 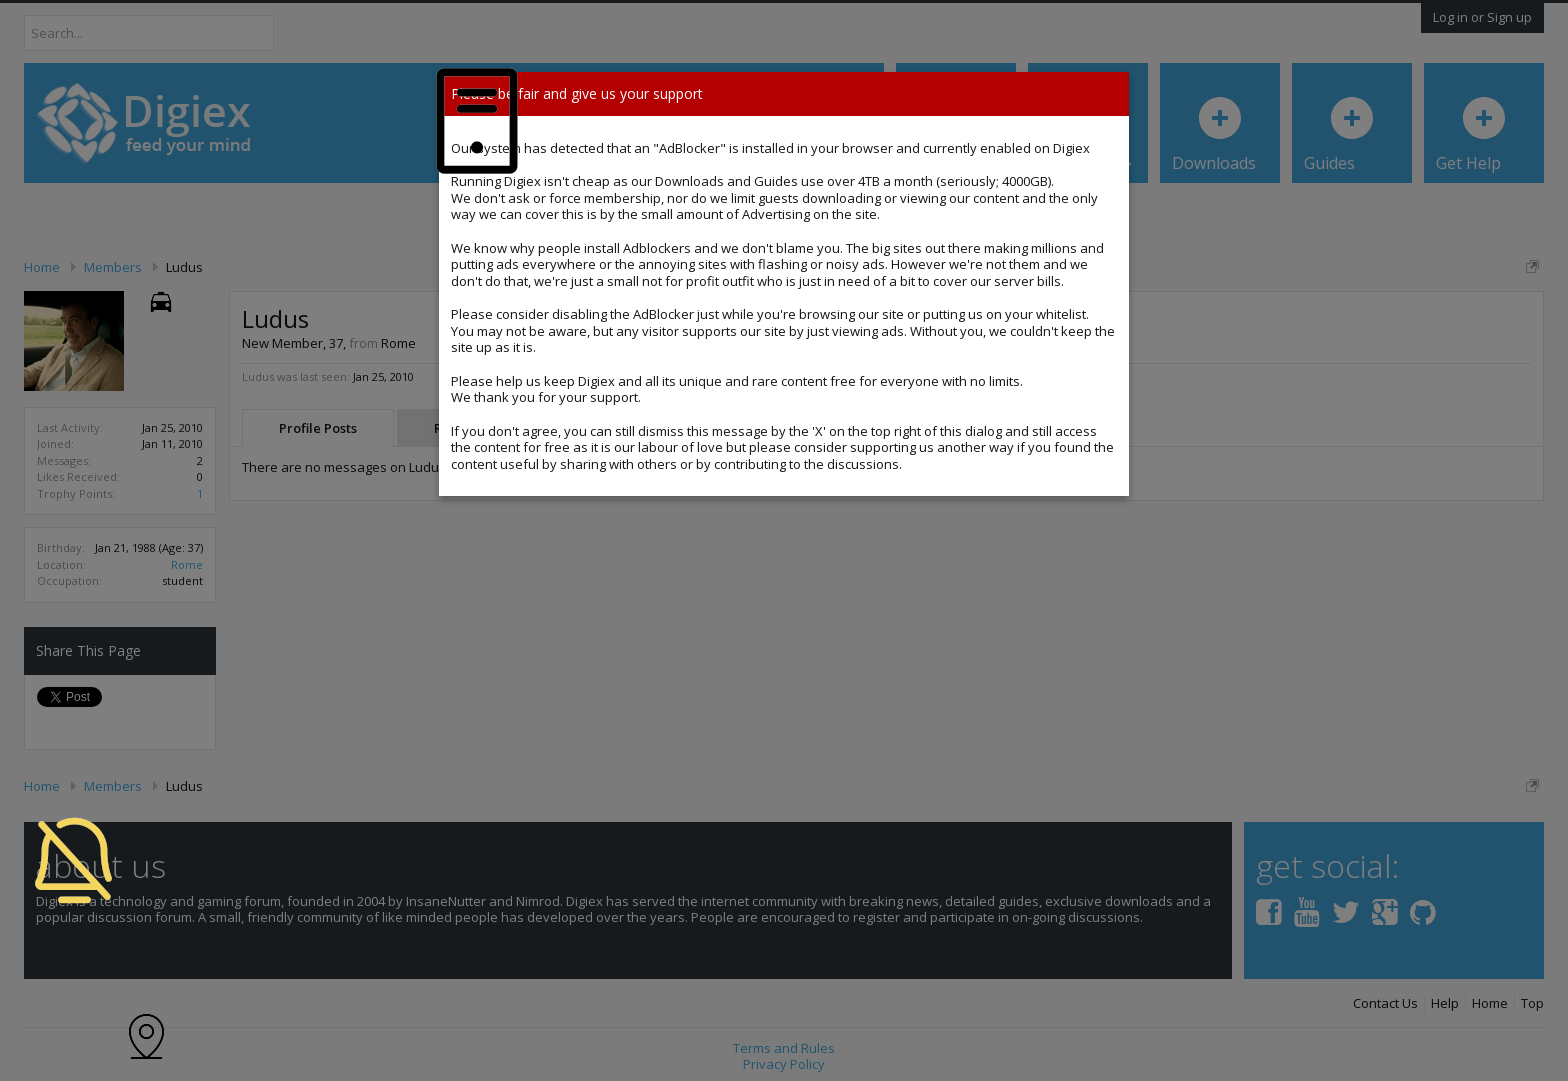 What do you see at coordinates (74, 860) in the screenshot?
I see `mute notifications` at bounding box center [74, 860].